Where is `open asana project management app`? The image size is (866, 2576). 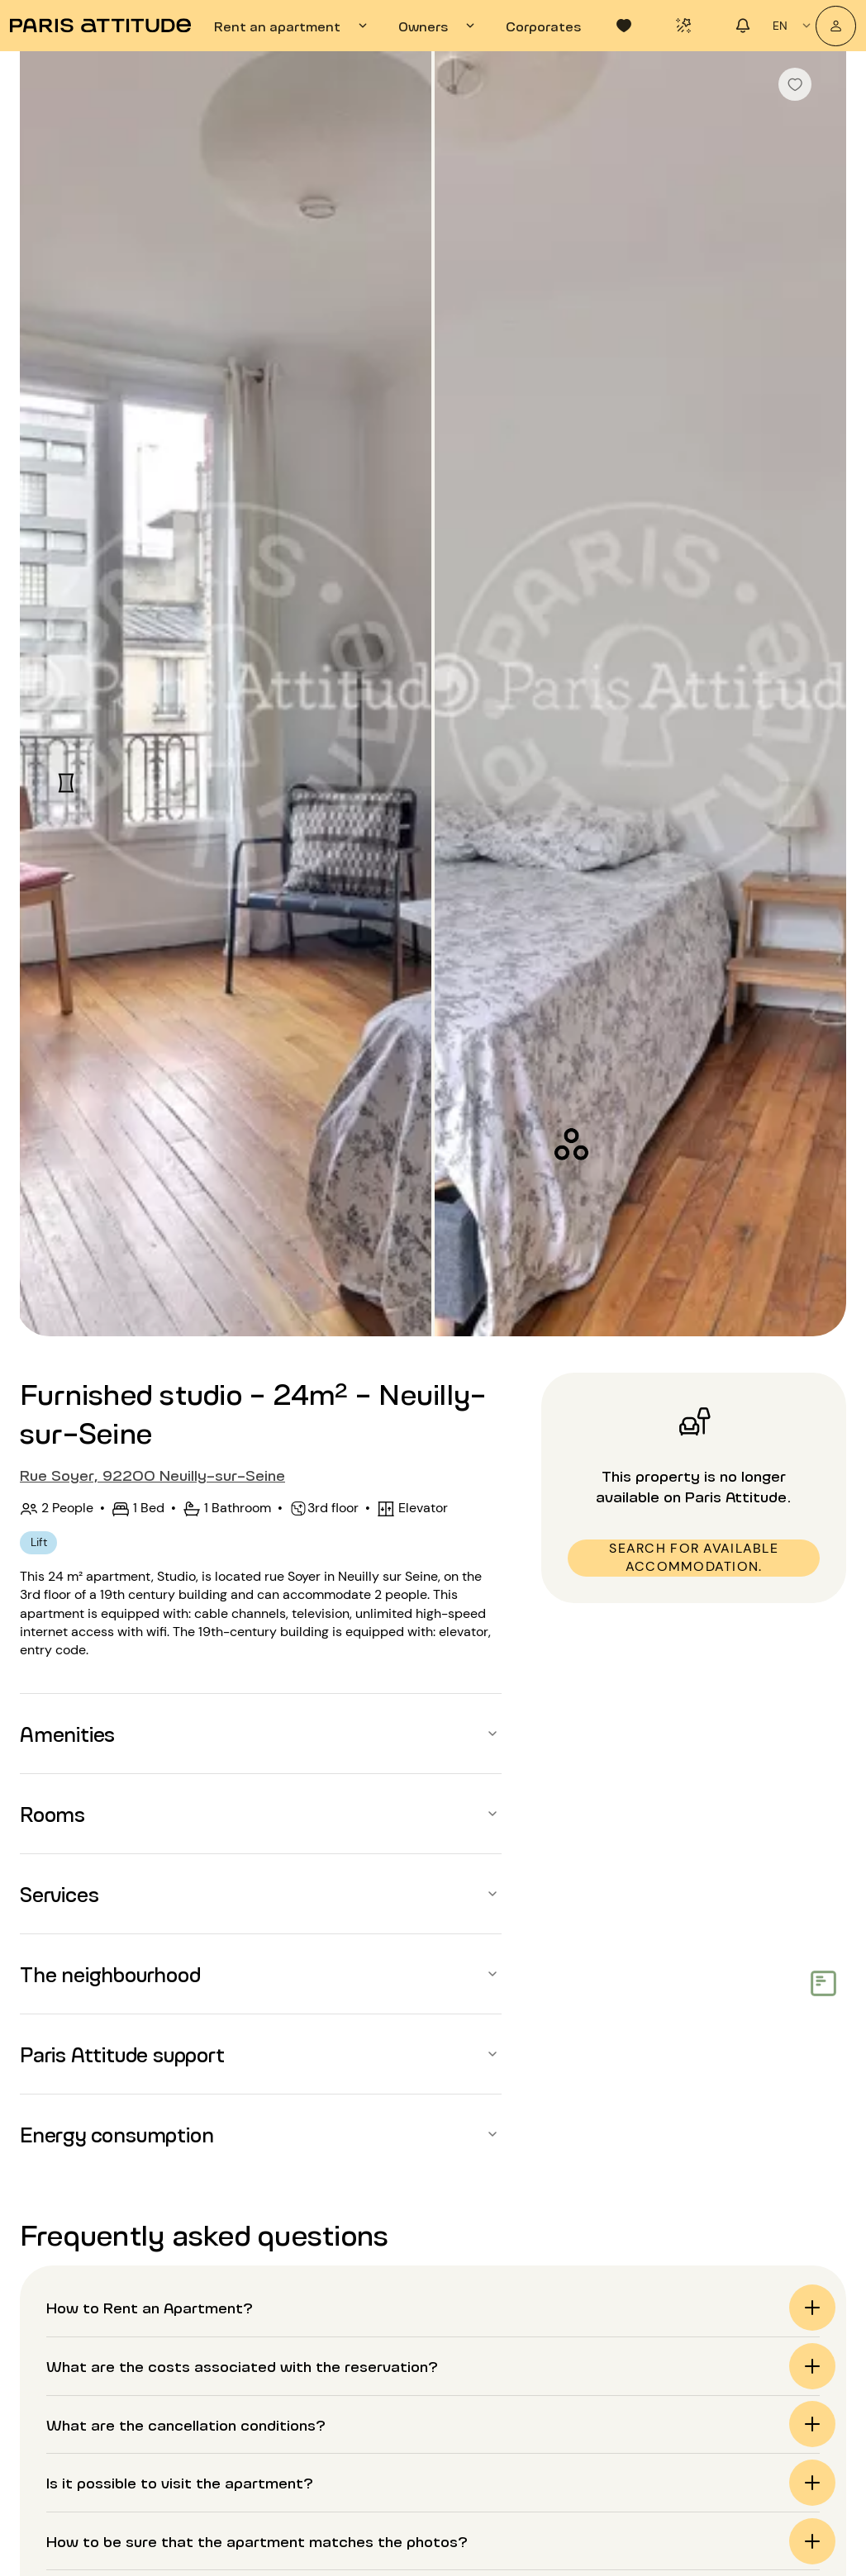
open asana project management app is located at coordinates (571, 1145).